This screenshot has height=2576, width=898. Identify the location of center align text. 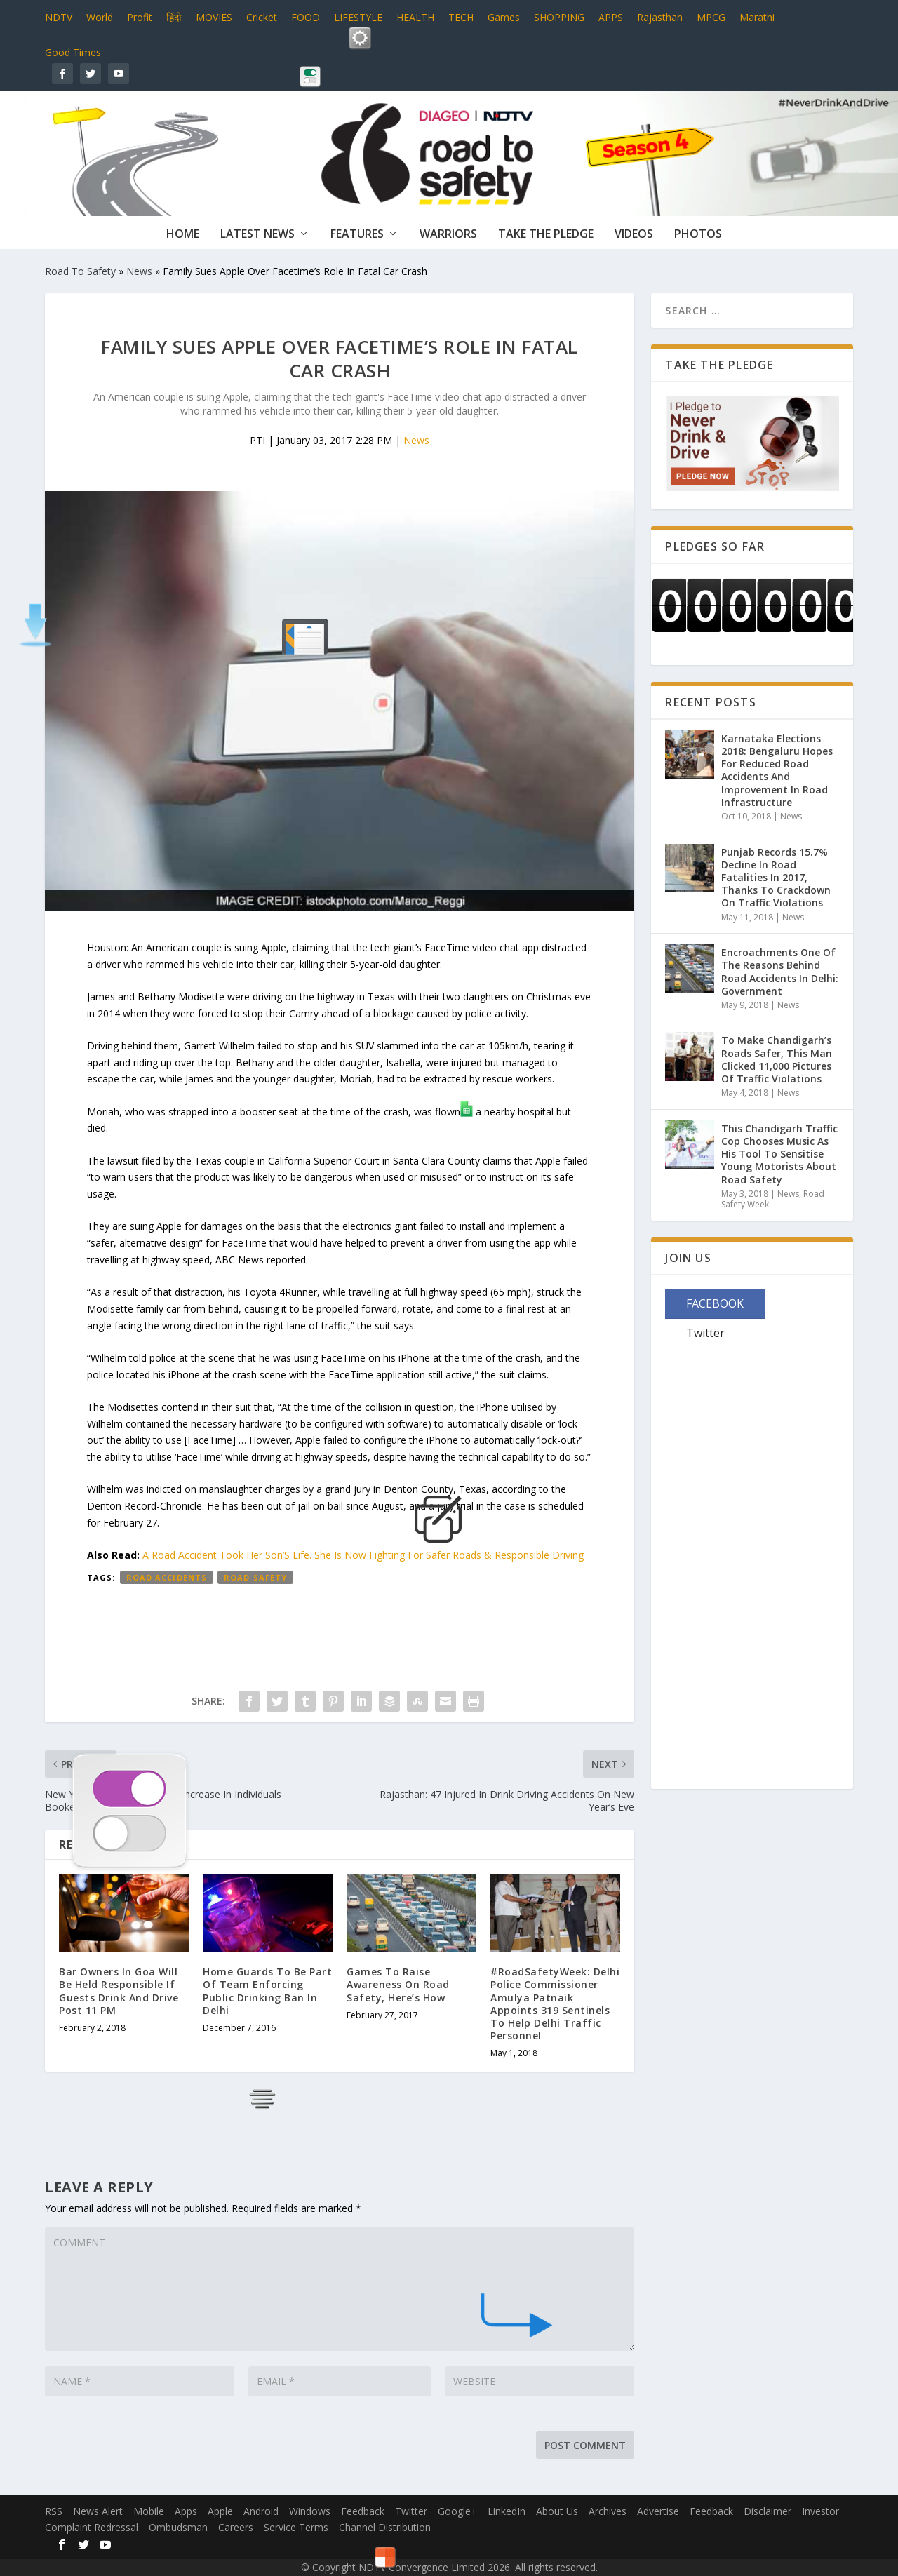
(262, 2099).